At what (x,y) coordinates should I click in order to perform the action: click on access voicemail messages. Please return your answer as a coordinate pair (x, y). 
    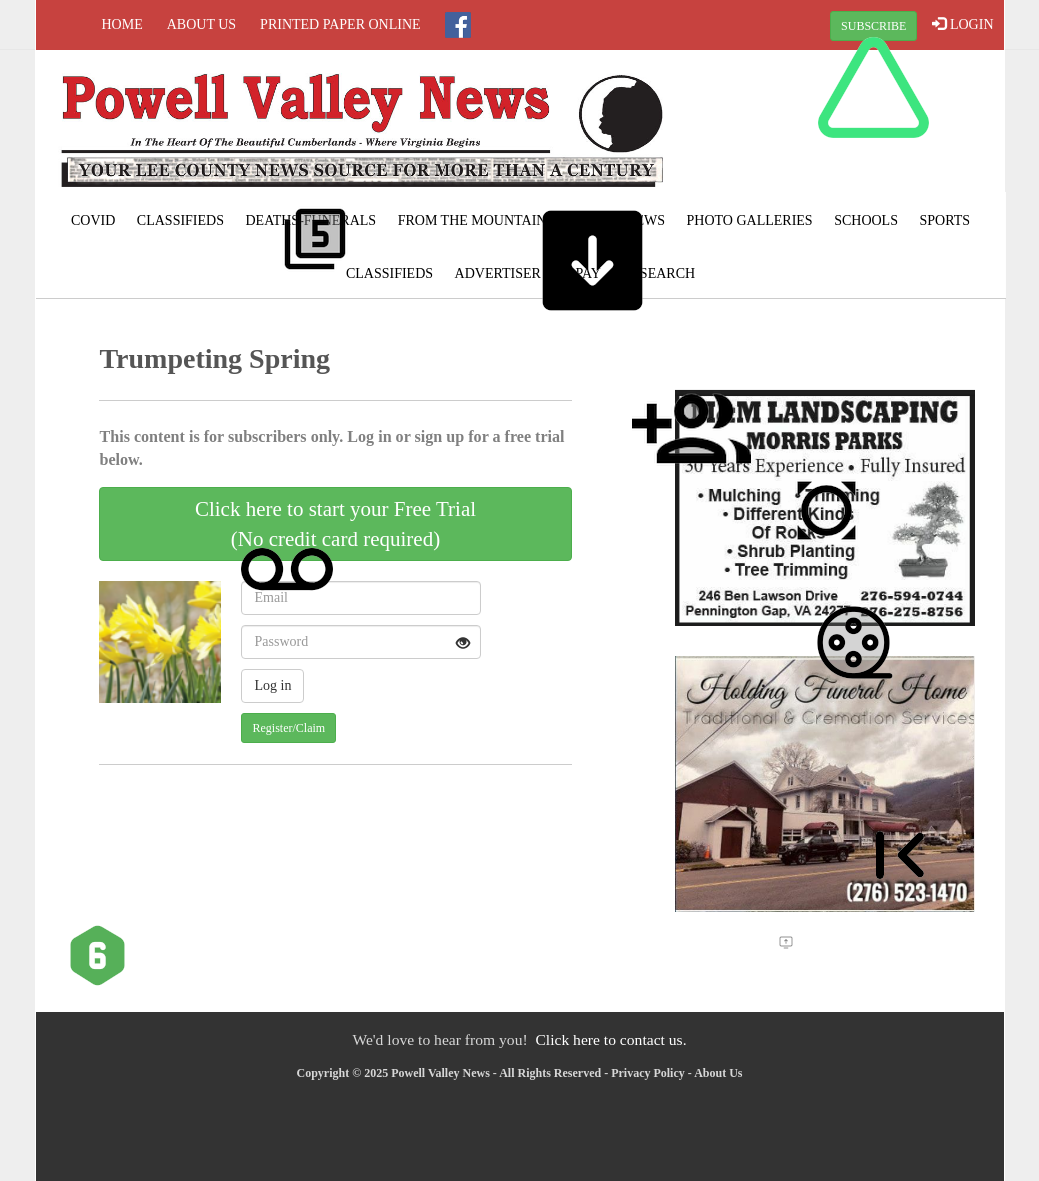
    Looking at the image, I should click on (287, 571).